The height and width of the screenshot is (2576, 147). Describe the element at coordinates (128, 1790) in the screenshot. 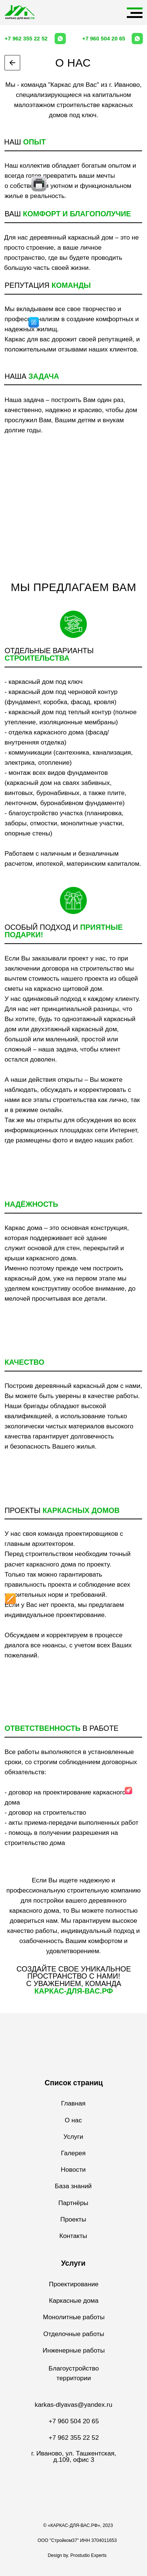

I see `launch the games app` at that location.